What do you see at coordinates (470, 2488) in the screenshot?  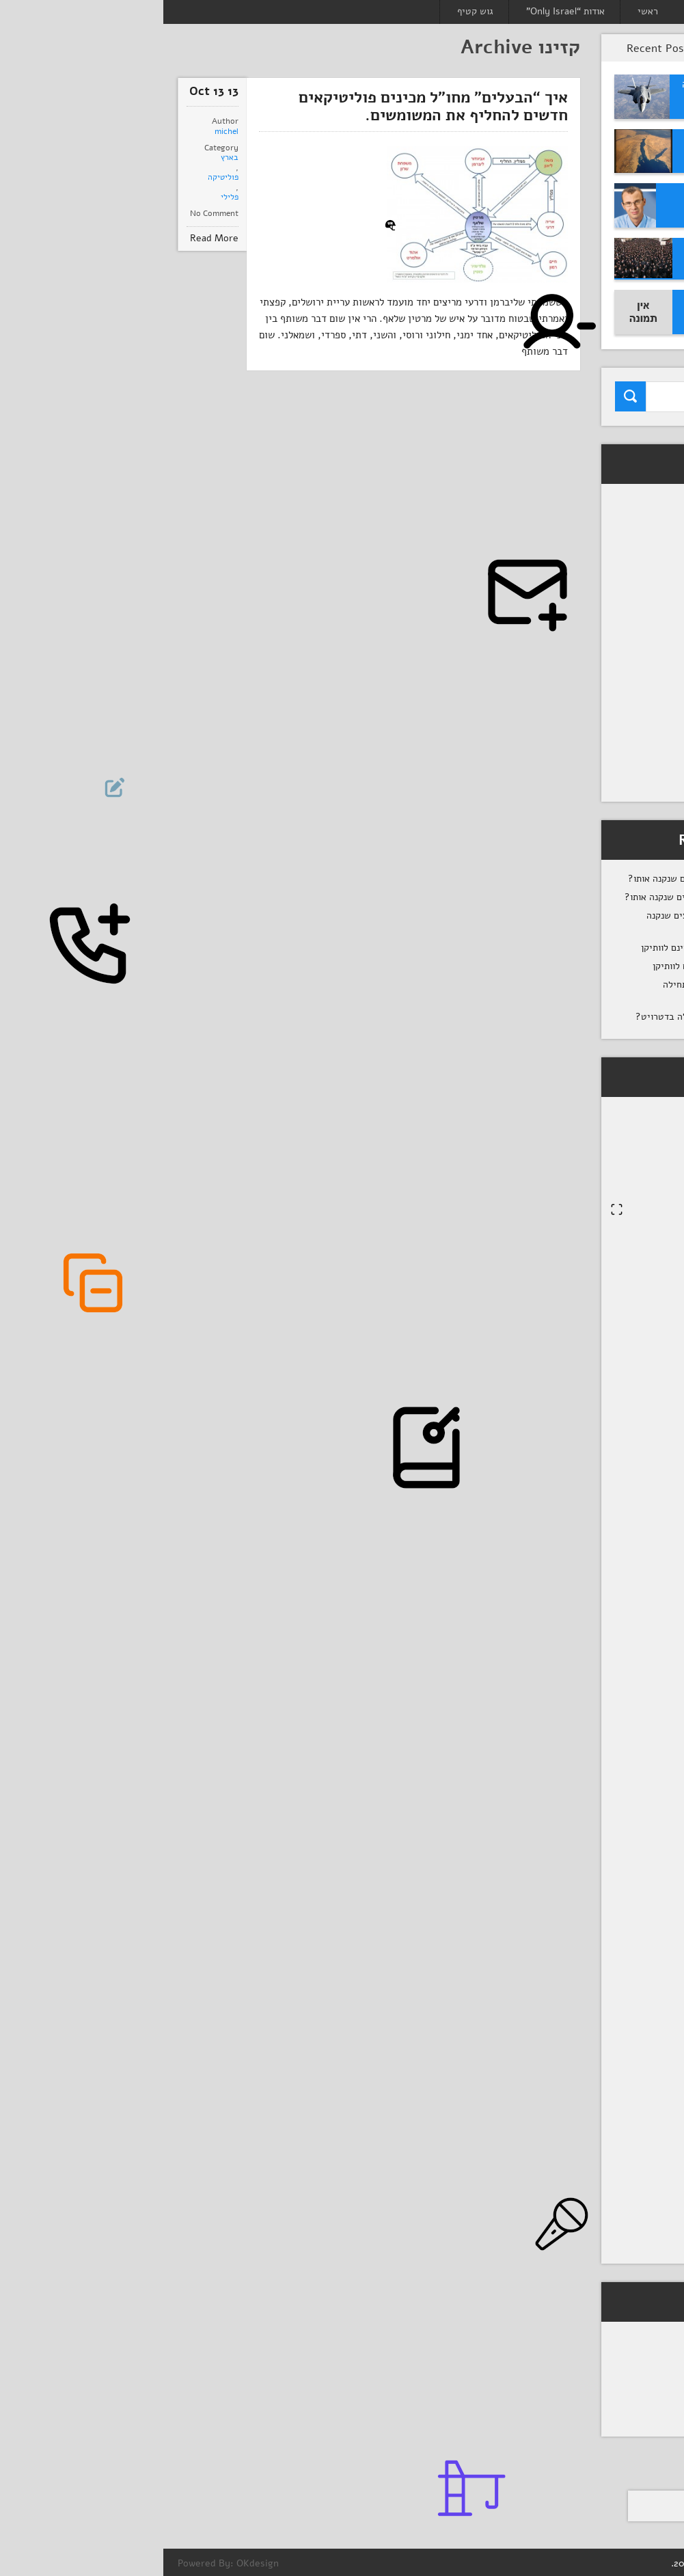 I see `construction or building in progress` at bounding box center [470, 2488].